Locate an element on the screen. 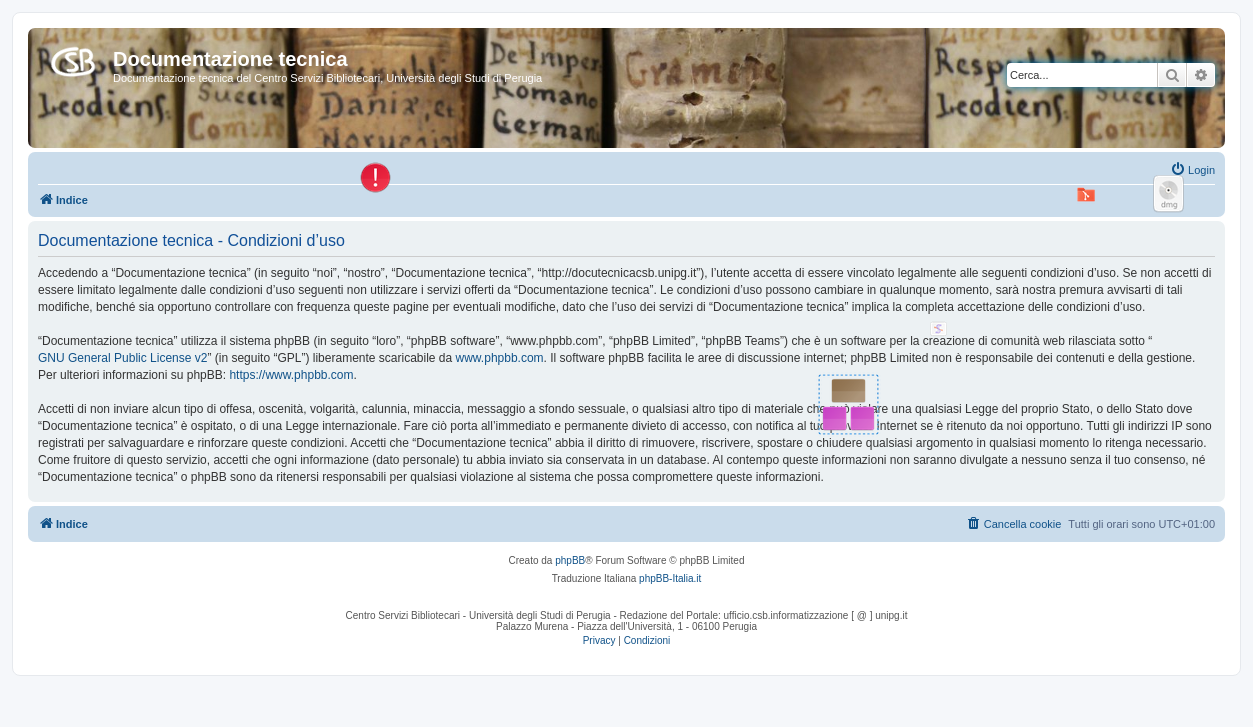 This screenshot has height=727, width=1253. select all items in the current view is located at coordinates (848, 404).